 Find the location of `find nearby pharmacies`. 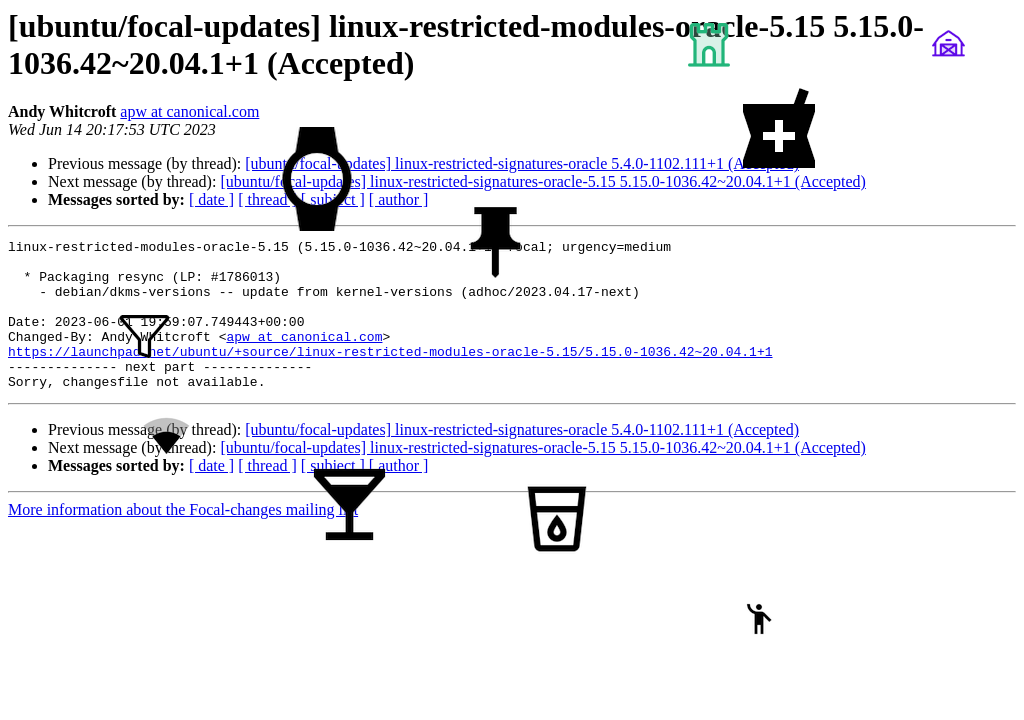

find nearby pharmacies is located at coordinates (779, 132).